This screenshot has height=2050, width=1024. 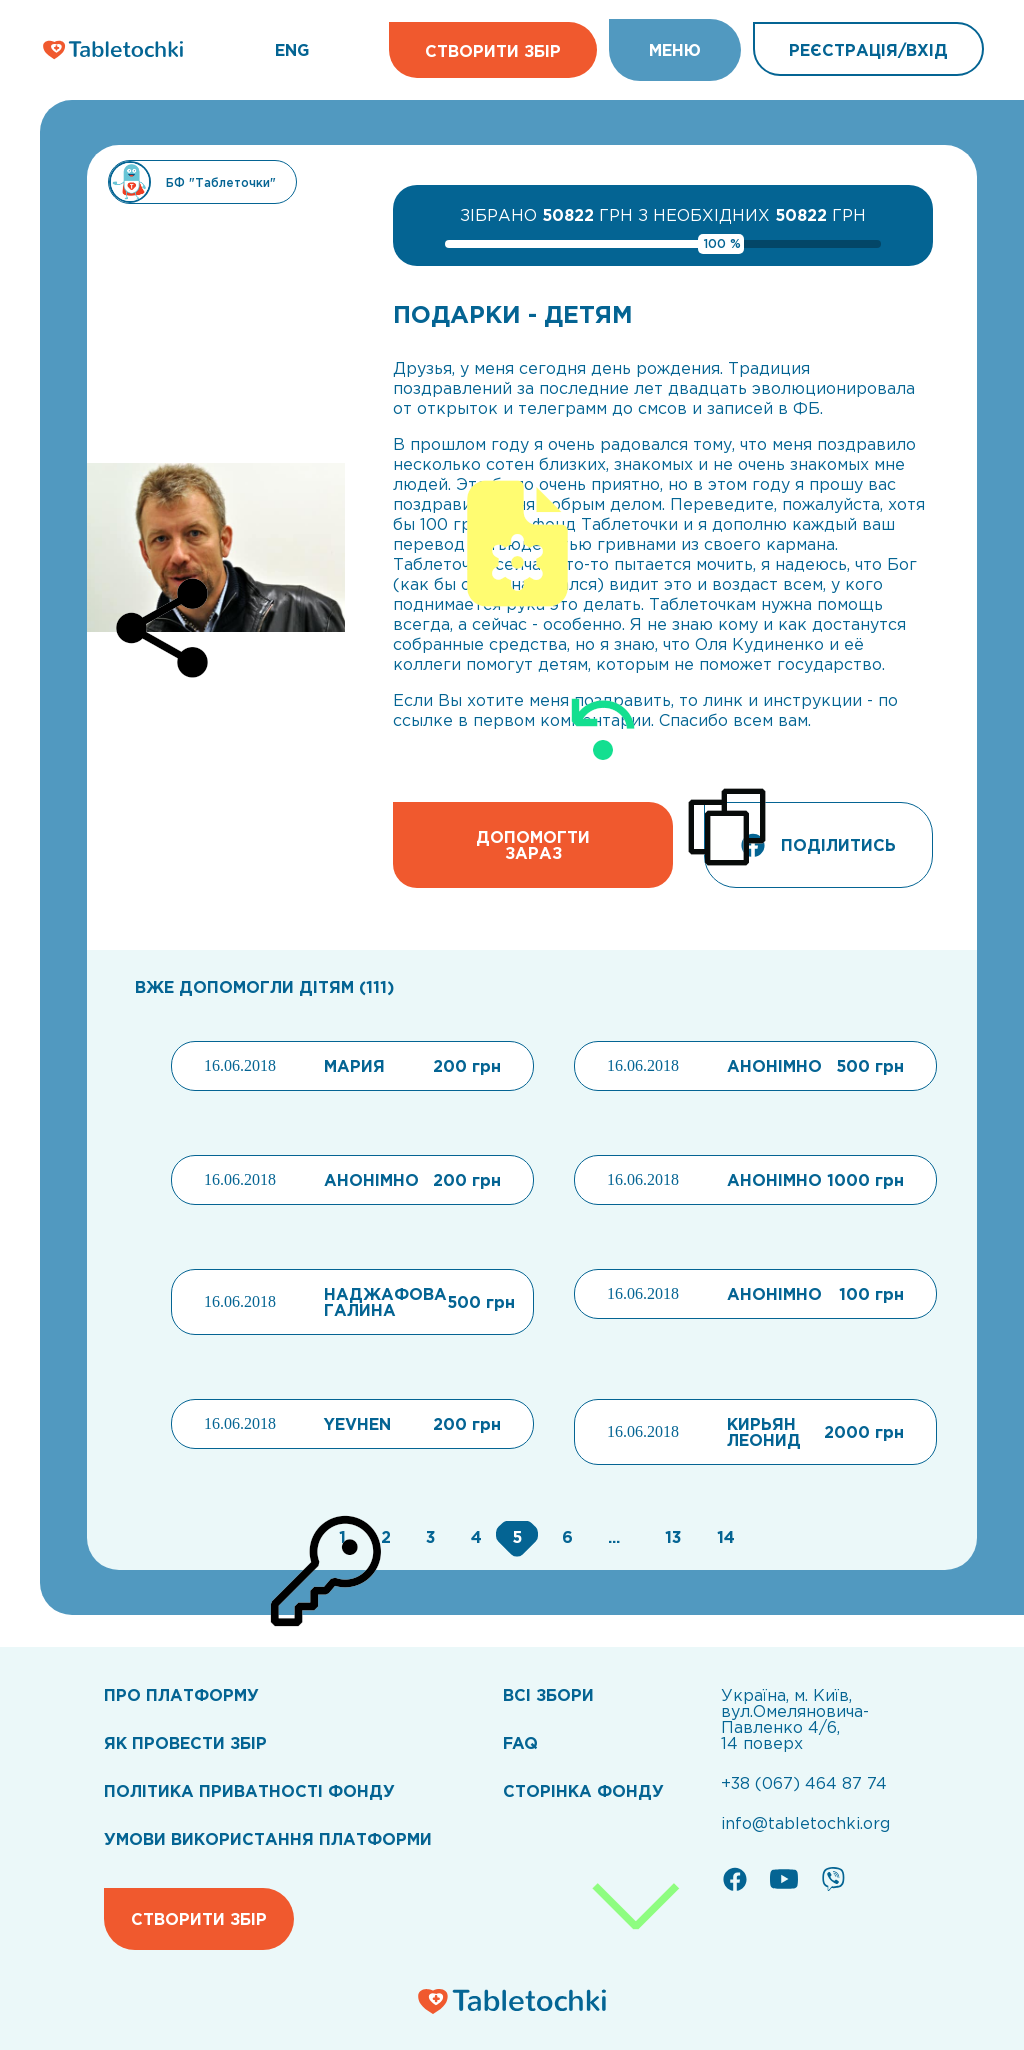 What do you see at coordinates (727, 827) in the screenshot?
I see `view a collection of items` at bounding box center [727, 827].